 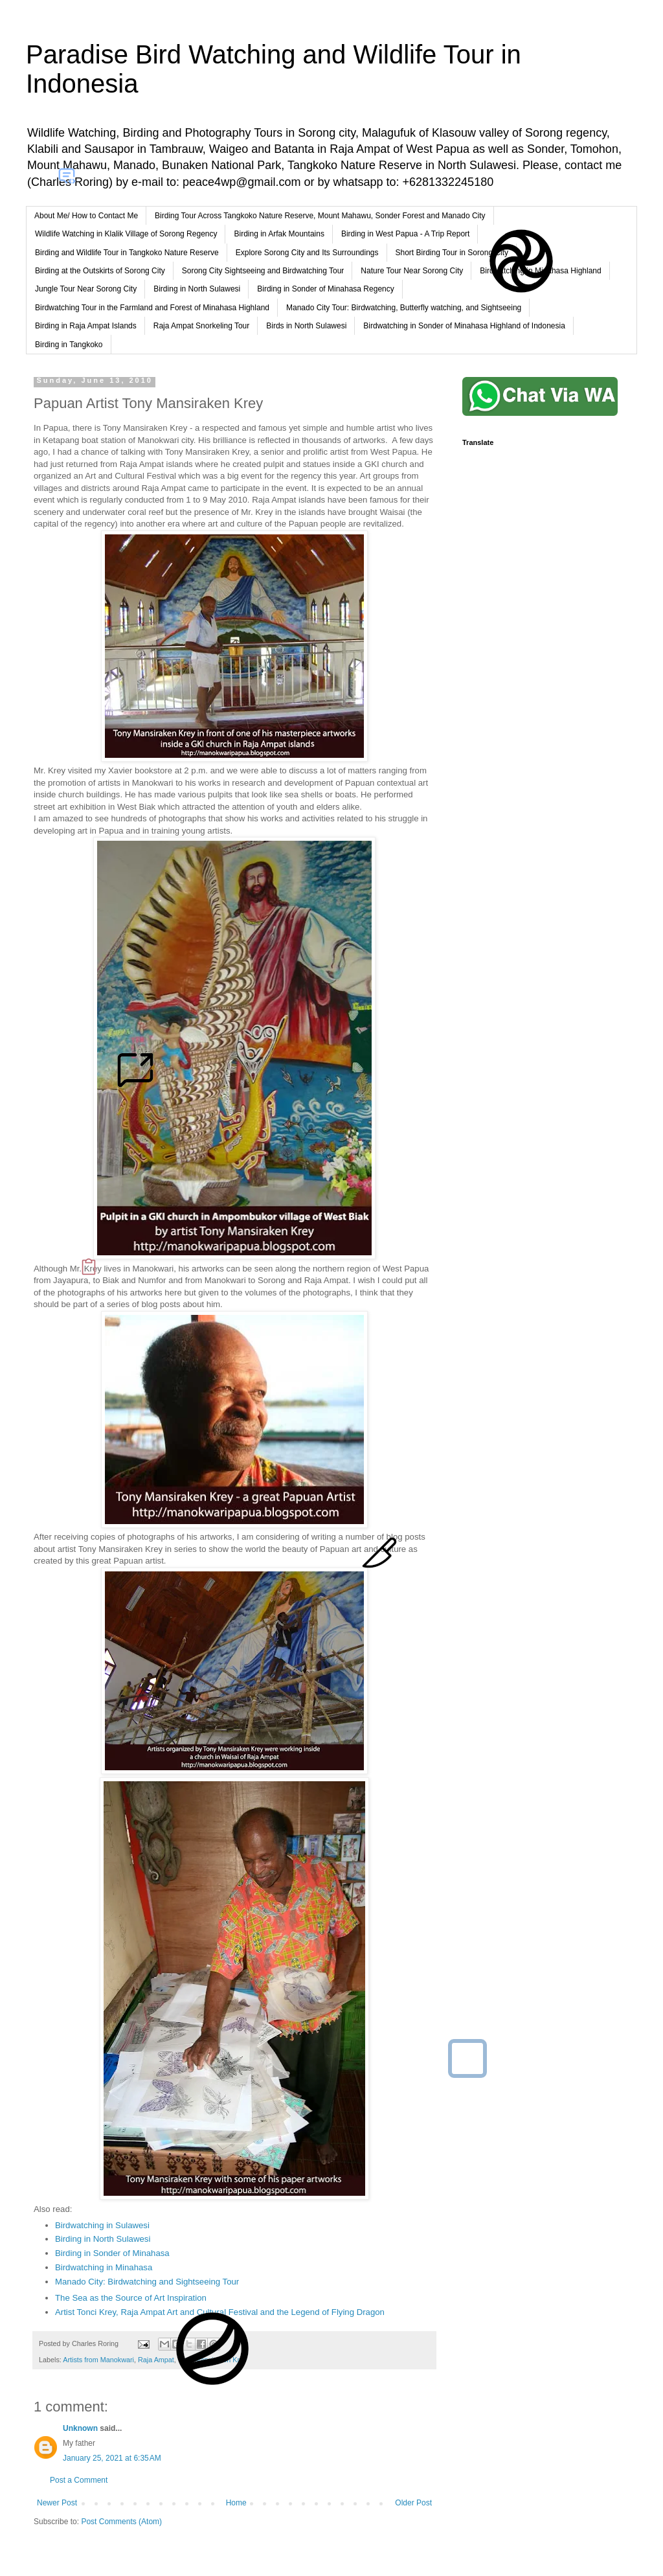 What do you see at coordinates (467, 2058) in the screenshot?
I see `unchecked checkbox or selection state` at bounding box center [467, 2058].